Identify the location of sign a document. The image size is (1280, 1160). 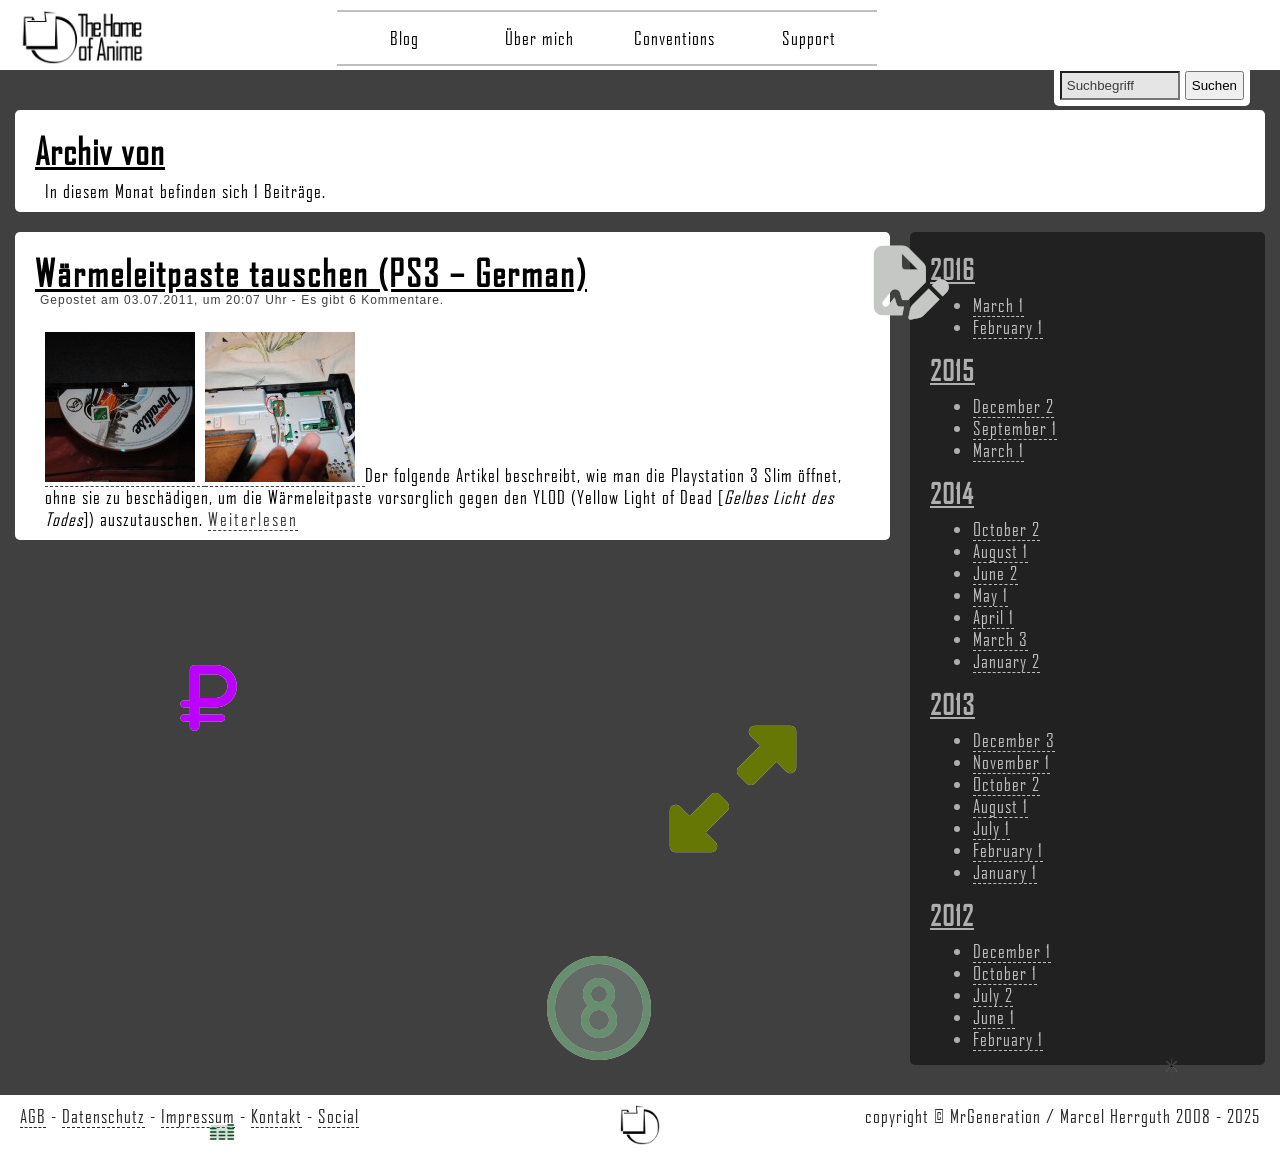
(908, 280).